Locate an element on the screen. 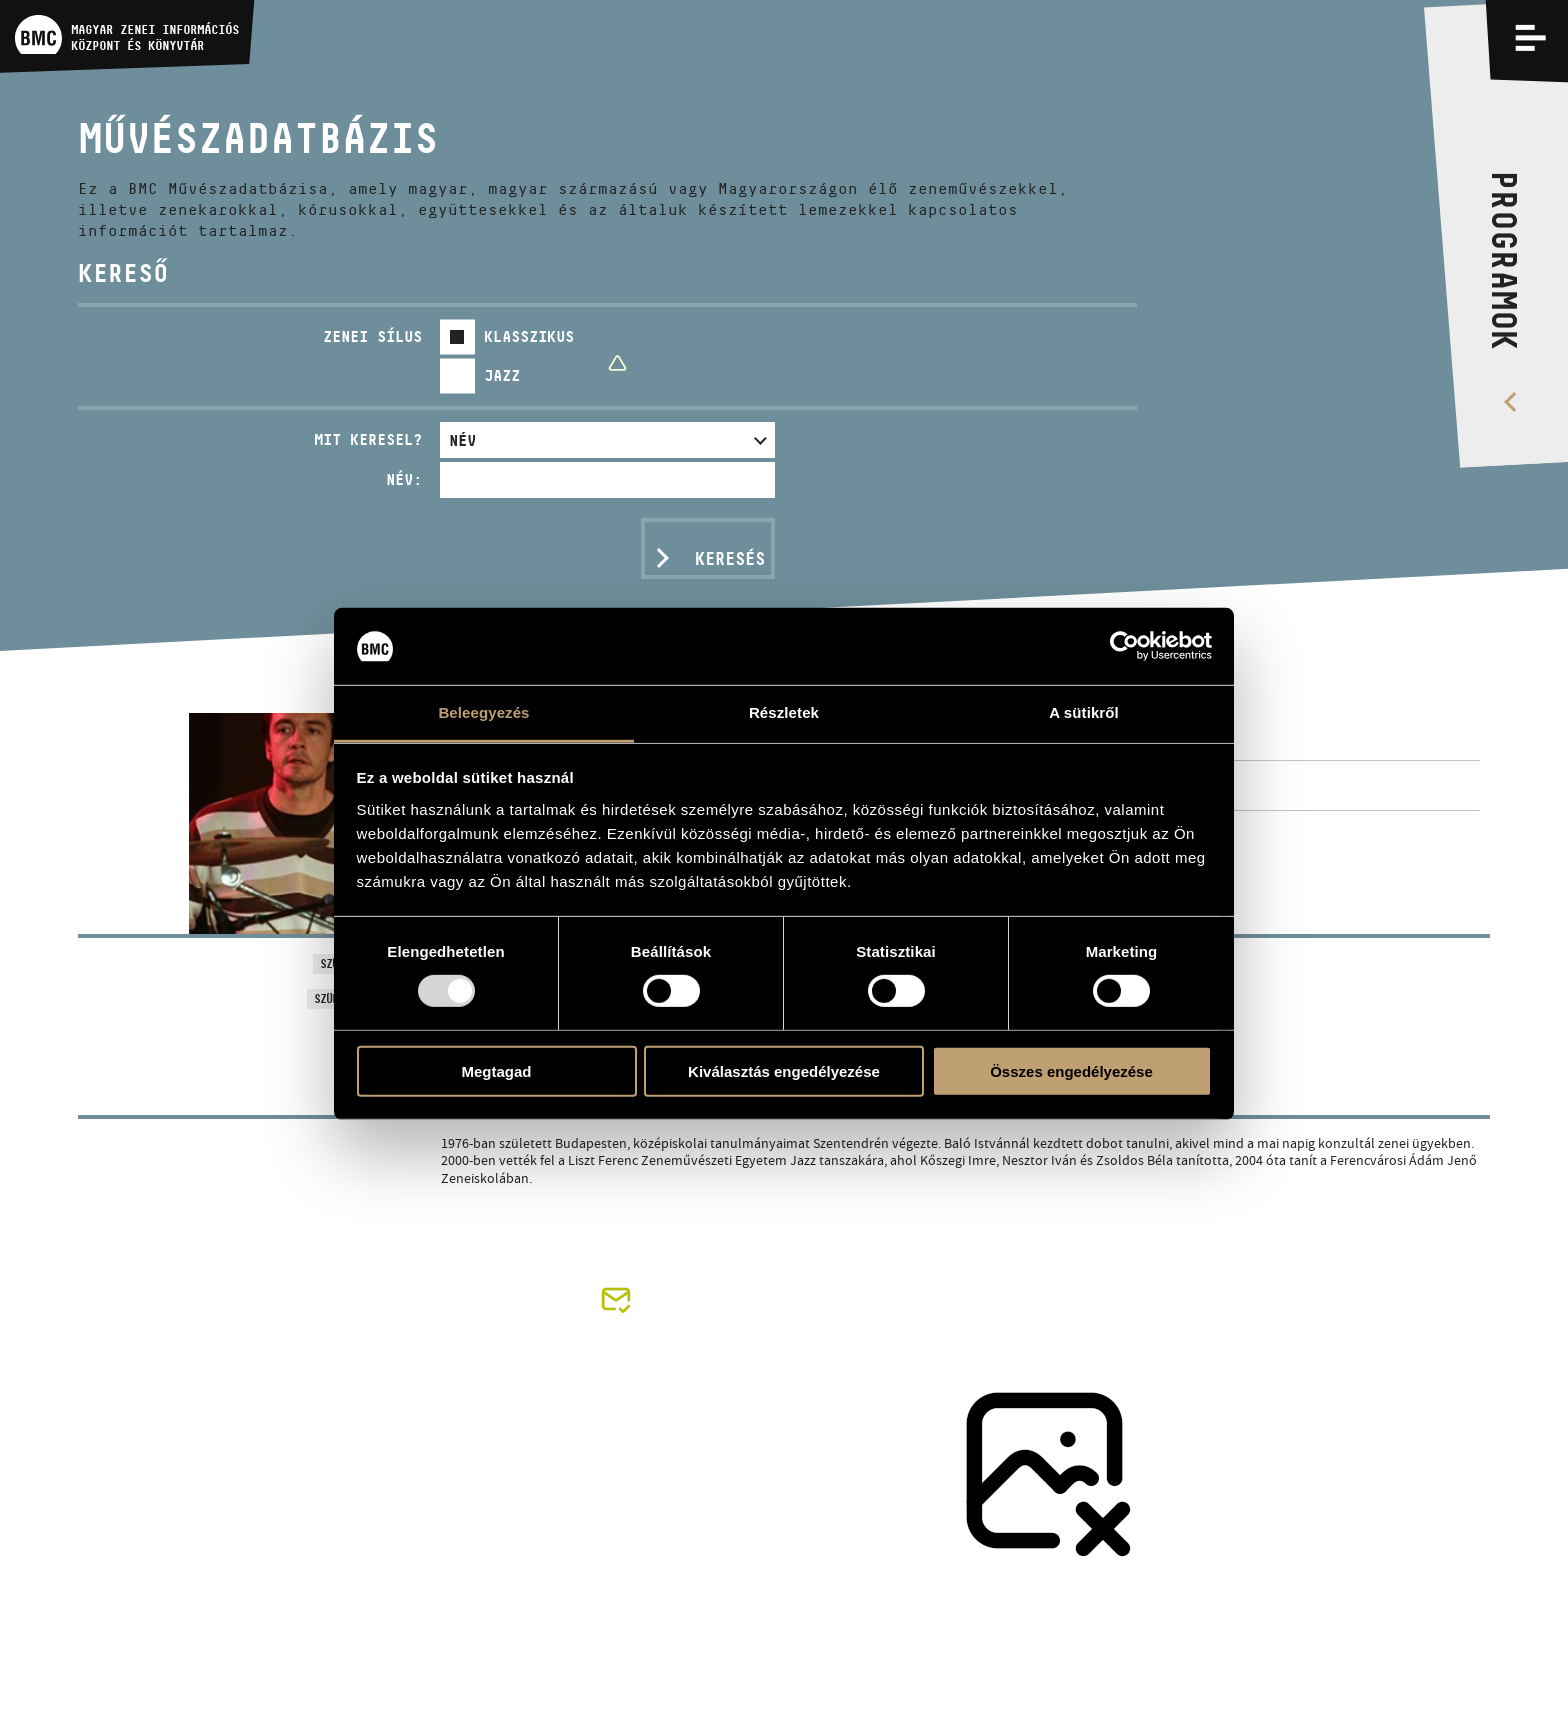 The width and height of the screenshot is (1568, 1728). remove or delete a photo is located at coordinates (1044, 1470).